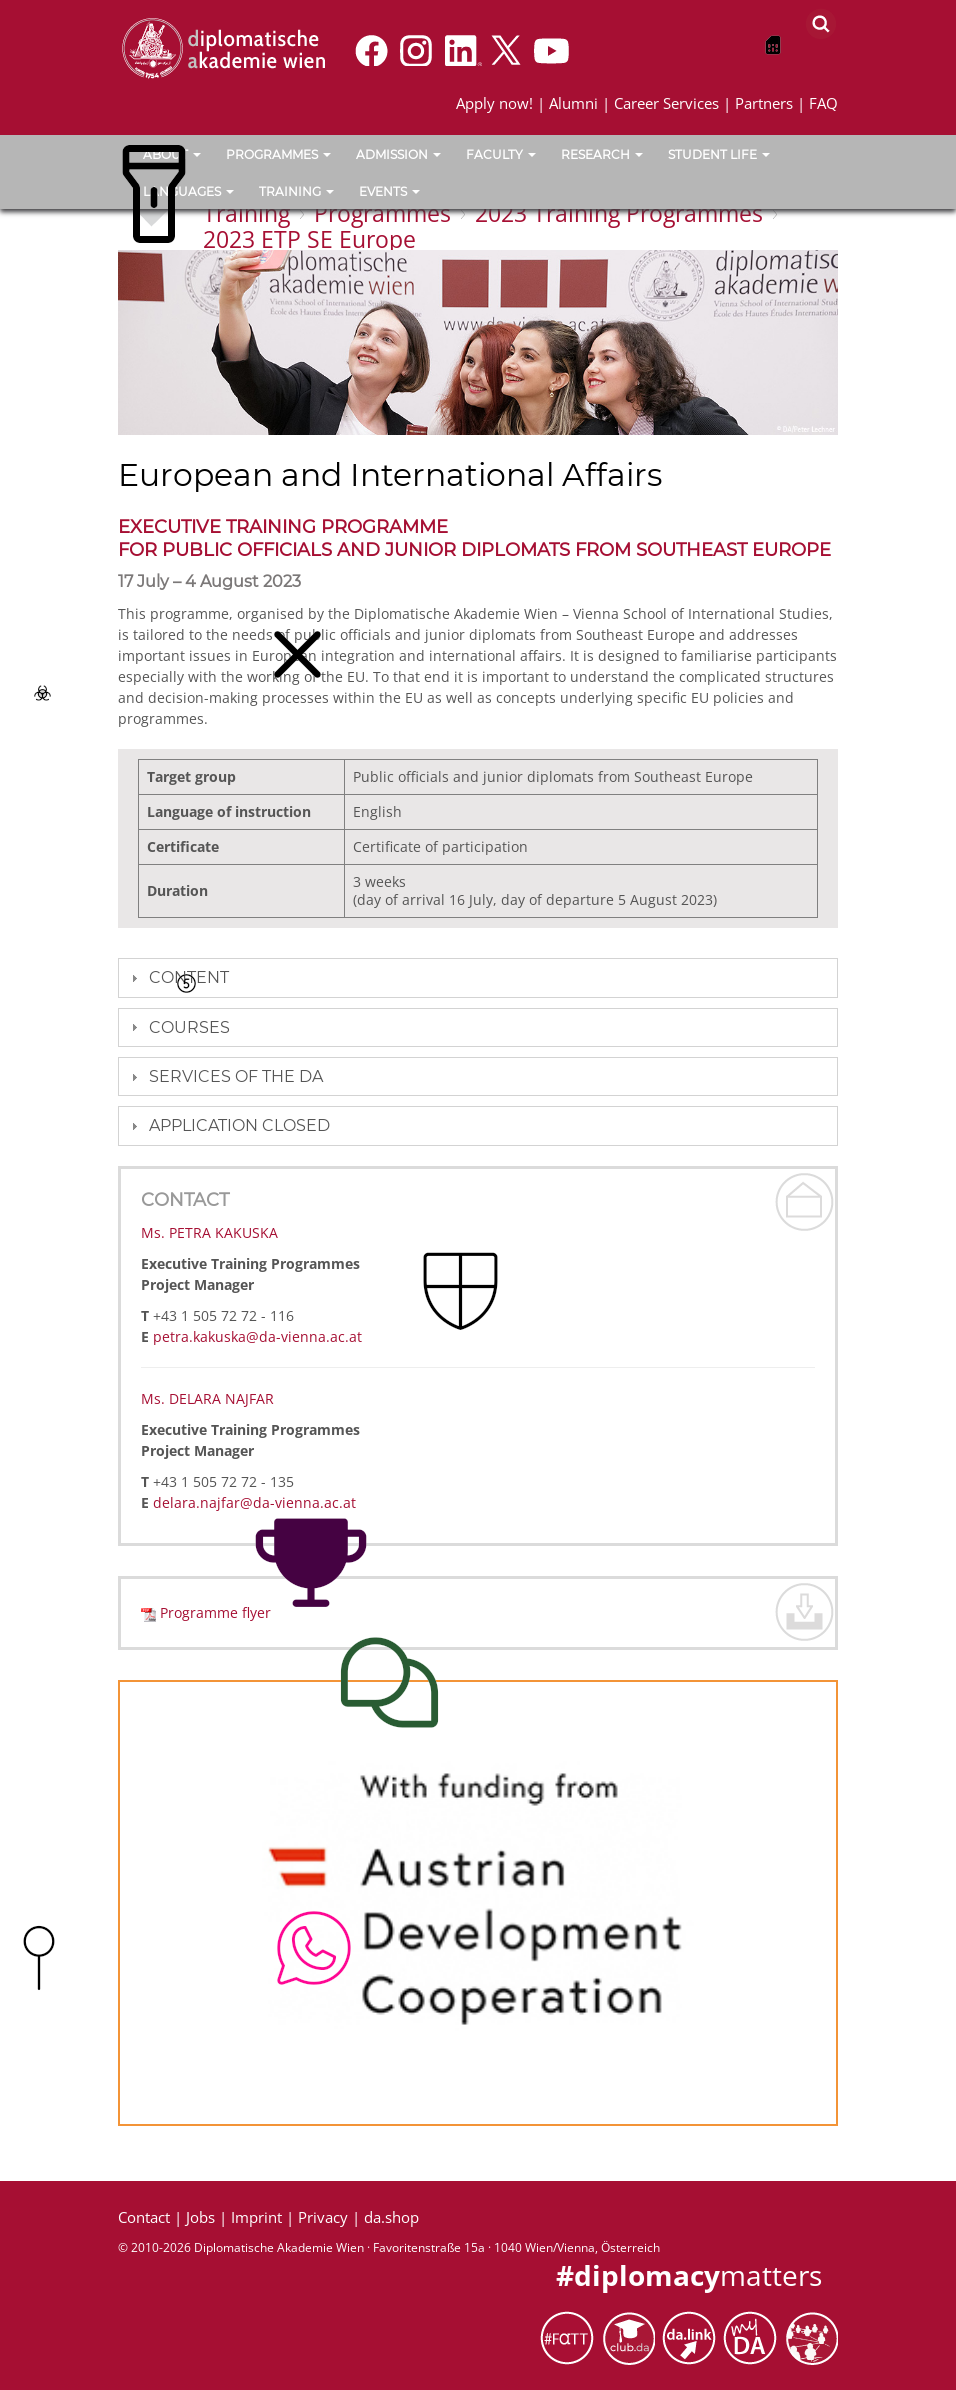 Image resolution: width=956 pixels, height=2390 pixels. What do you see at coordinates (39, 1958) in the screenshot?
I see `mark a location on a map` at bounding box center [39, 1958].